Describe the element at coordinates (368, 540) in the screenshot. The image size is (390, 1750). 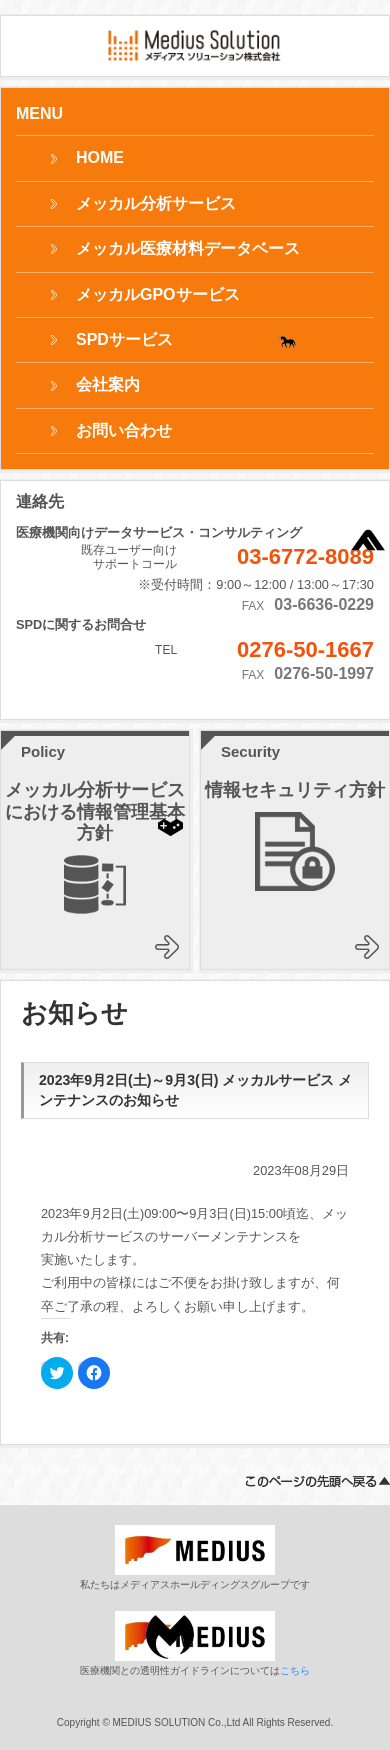
I see `launch THE FINALS game` at that location.